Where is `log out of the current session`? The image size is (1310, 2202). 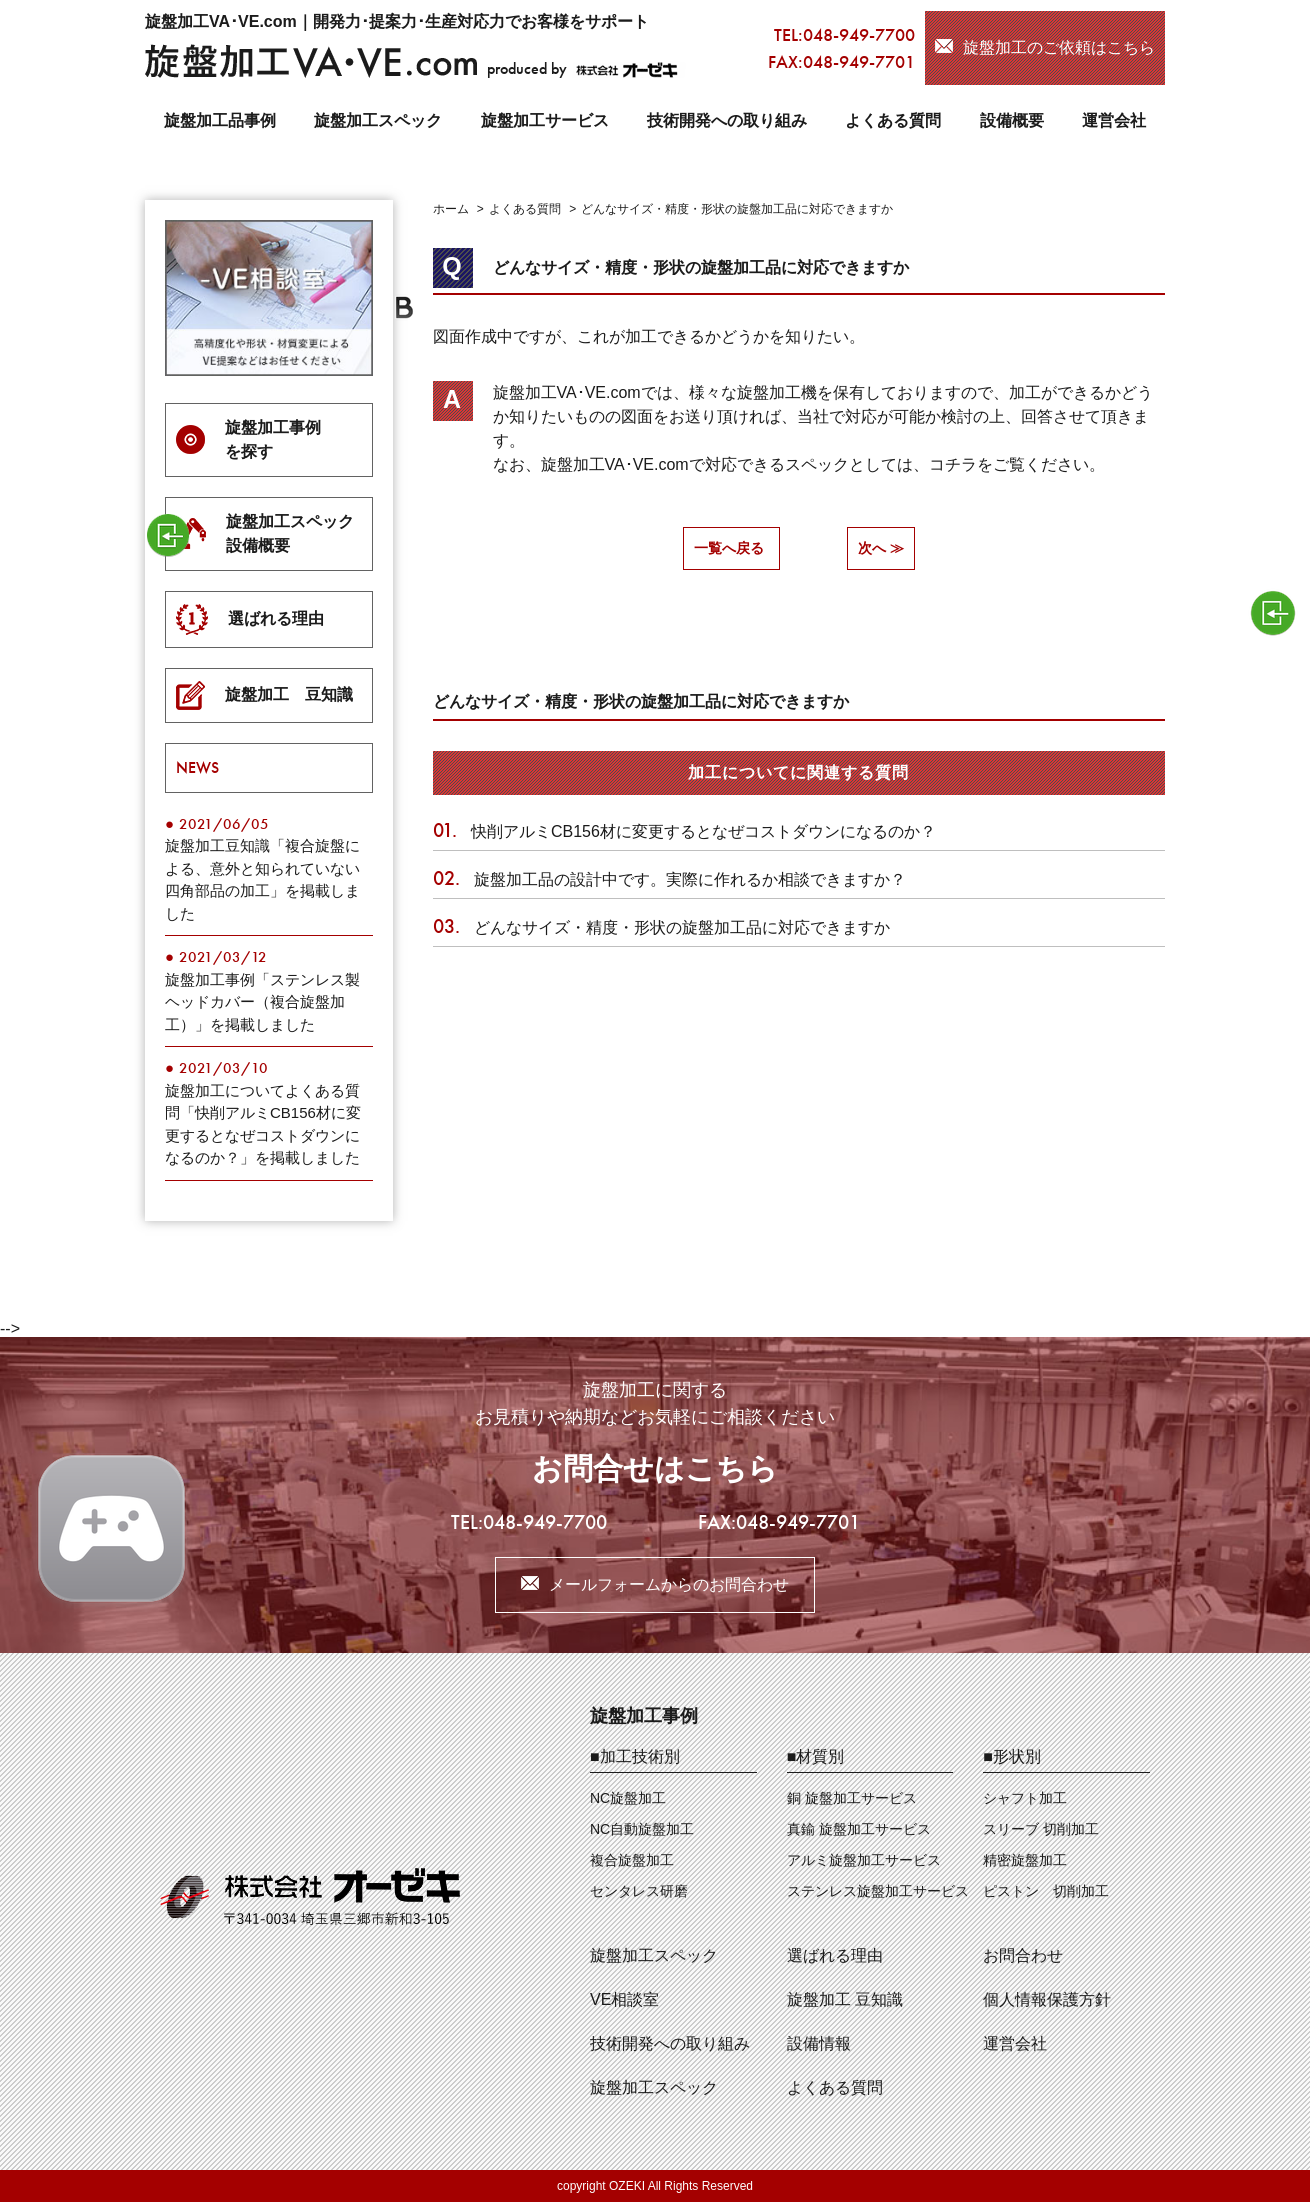
log out of the current session is located at coordinates (168, 535).